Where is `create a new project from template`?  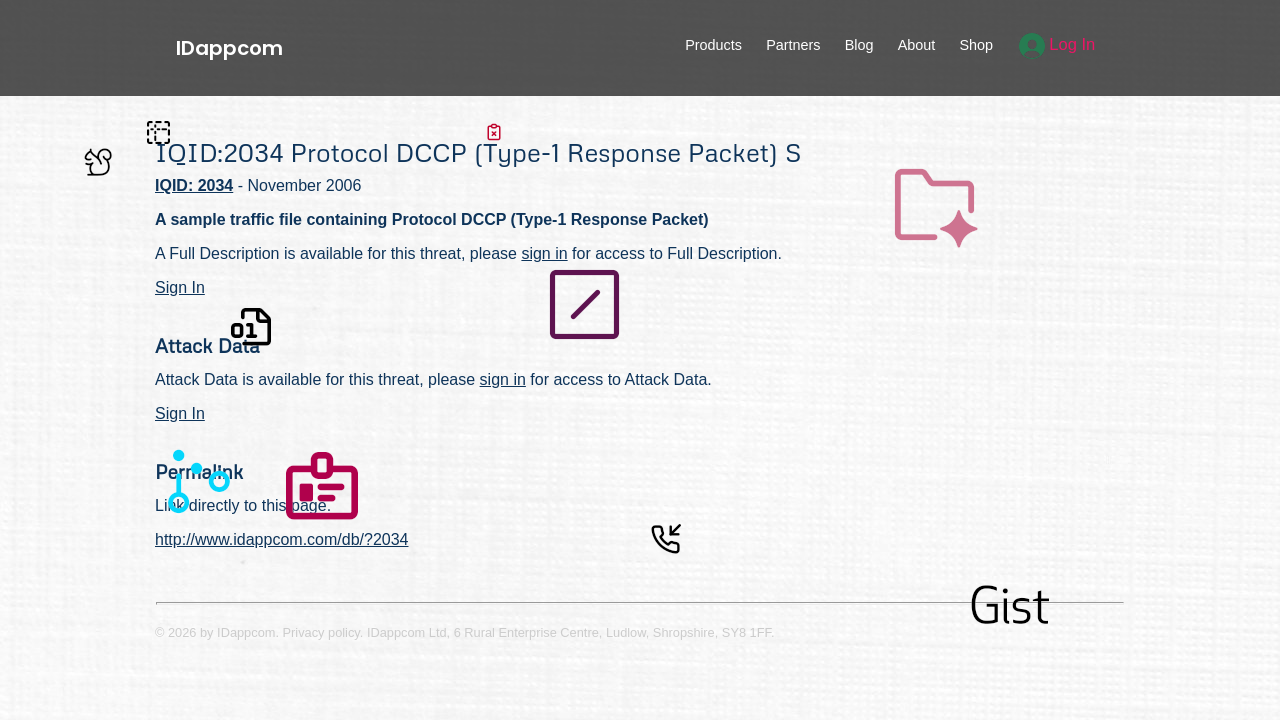
create a new project from template is located at coordinates (158, 132).